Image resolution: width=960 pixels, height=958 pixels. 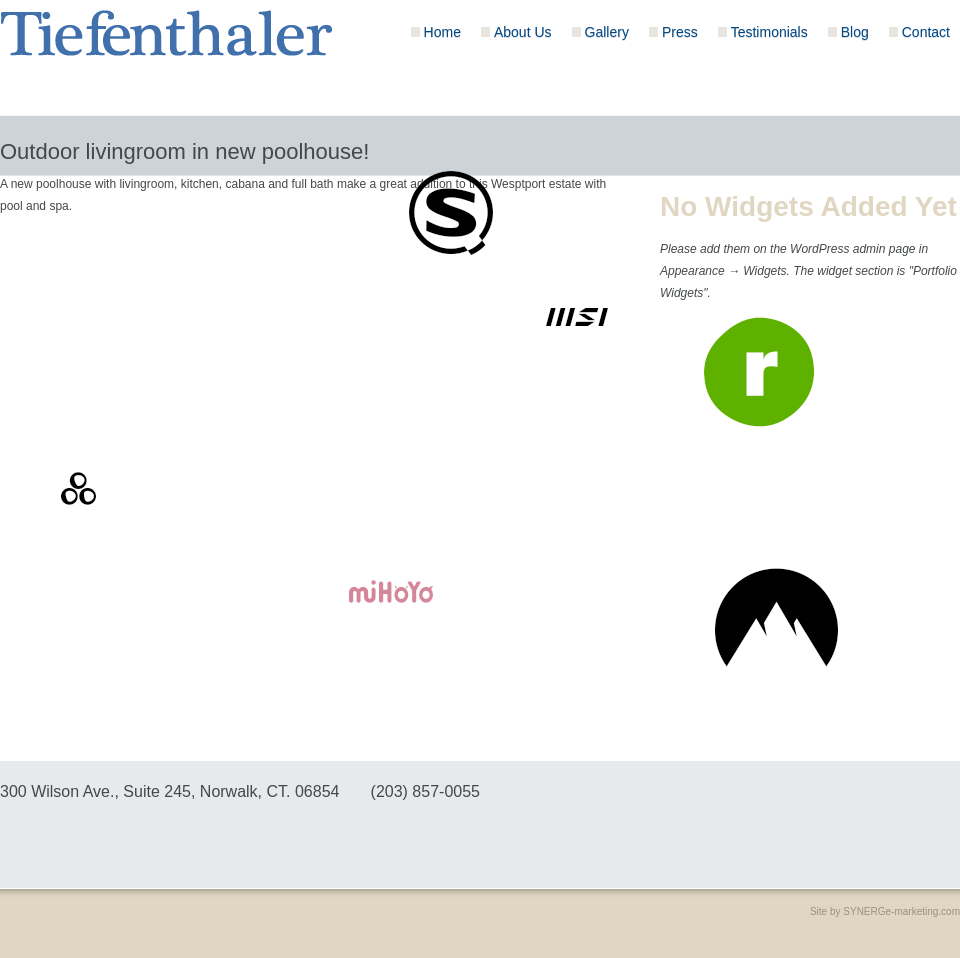 I want to click on open sogou search engine, so click(x=451, y=213).